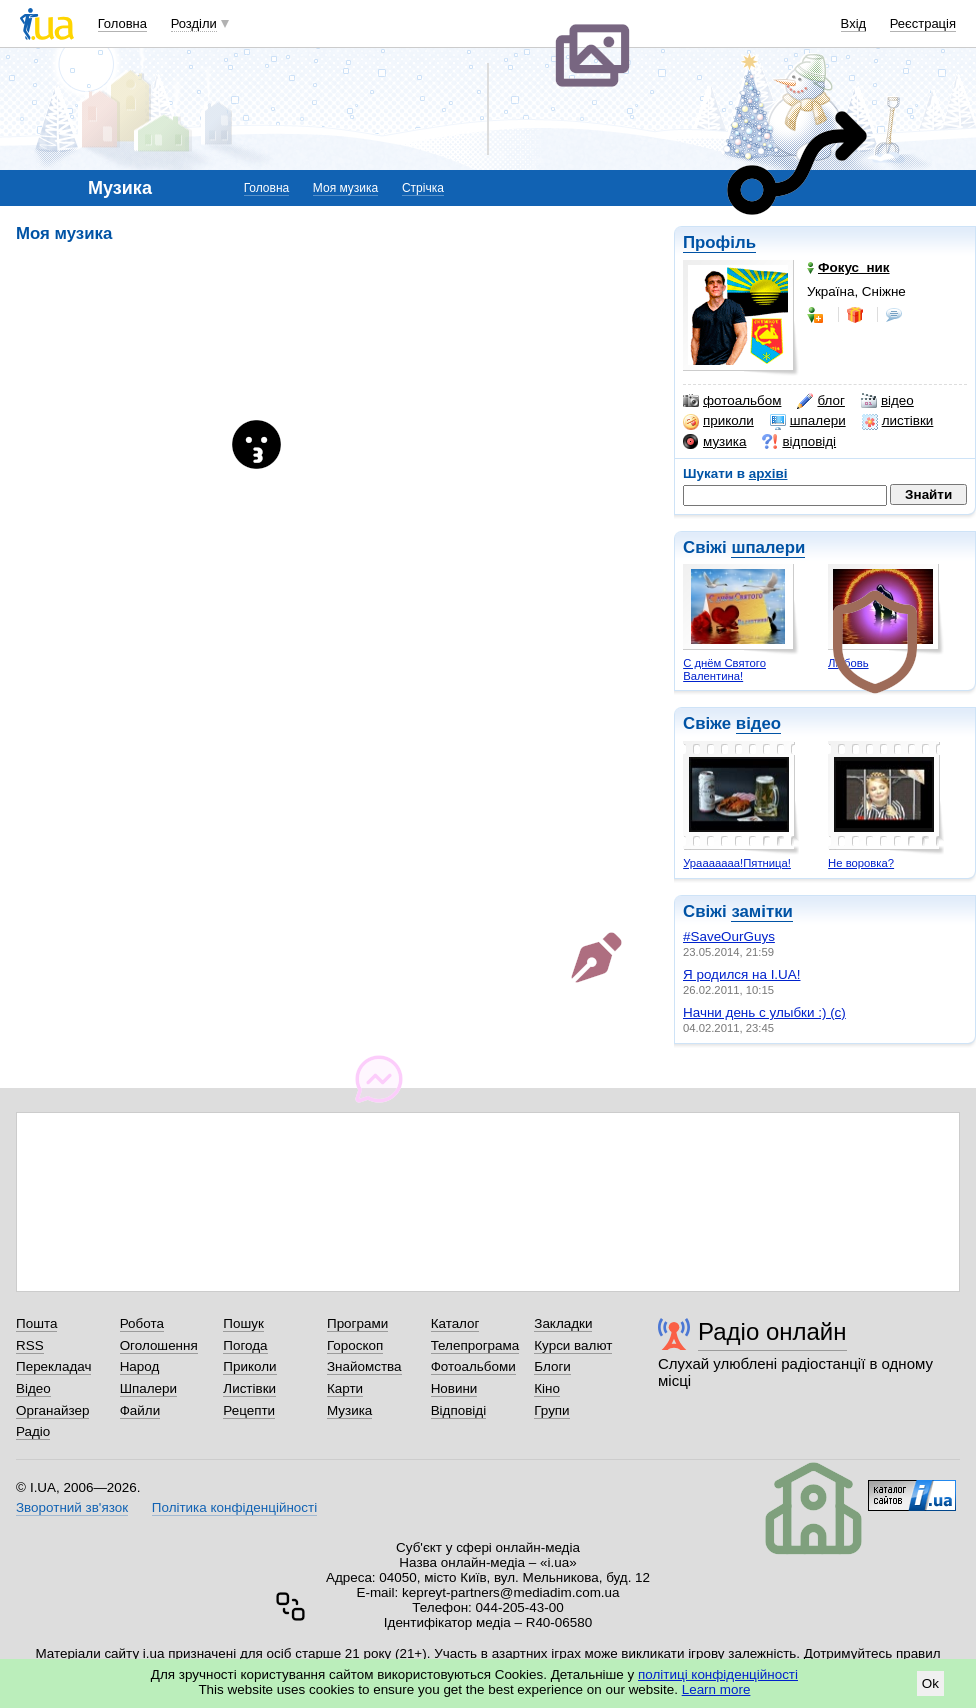 The width and height of the screenshot is (976, 1708). What do you see at coordinates (596, 957) in the screenshot?
I see `access writing or editing tools` at bounding box center [596, 957].